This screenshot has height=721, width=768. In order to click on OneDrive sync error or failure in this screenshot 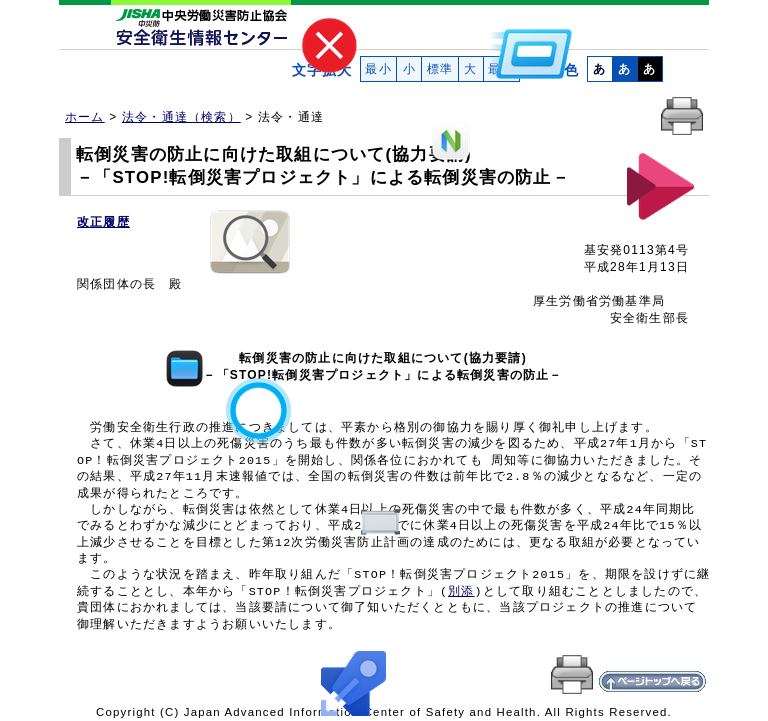, I will do `click(329, 45)`.